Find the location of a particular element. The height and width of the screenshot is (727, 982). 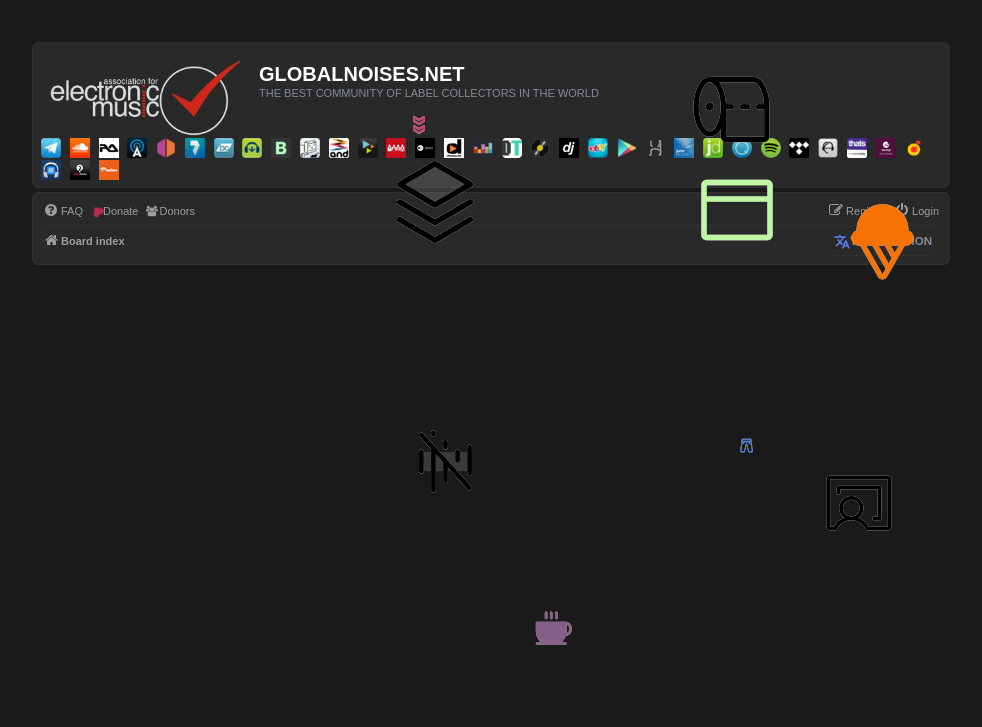

indicates restroom or bathroom location is located at coordinates (731, 109).